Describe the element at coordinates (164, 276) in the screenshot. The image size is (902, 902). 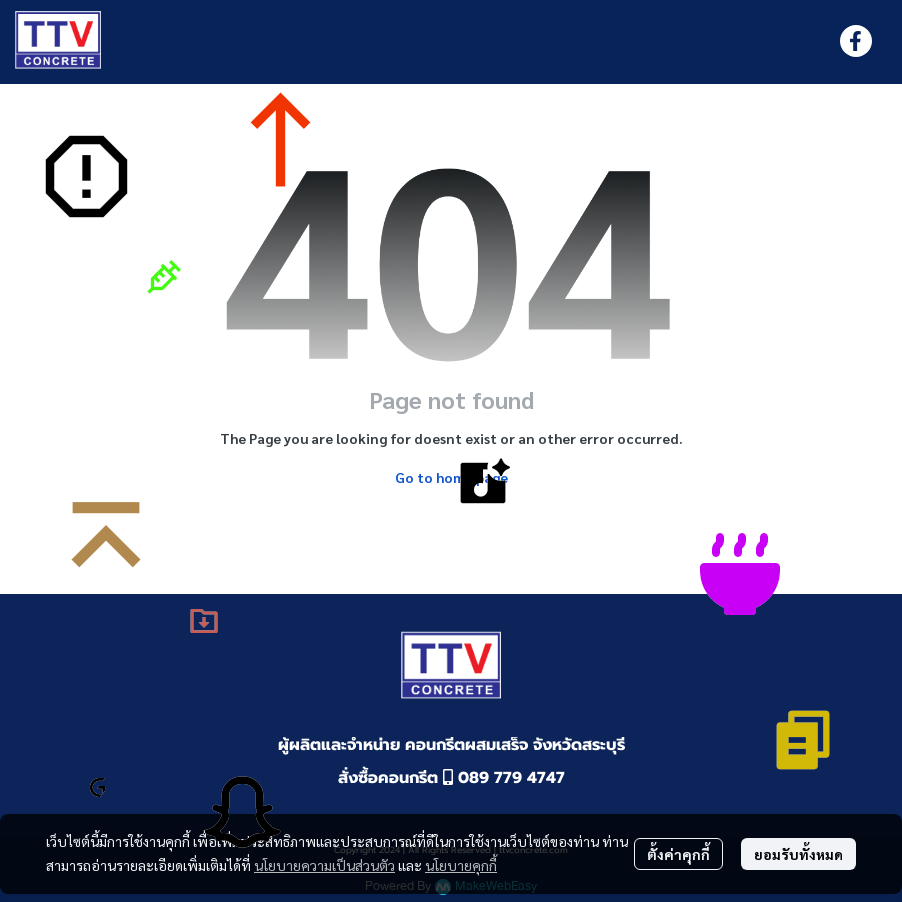
I see `access vaccination or immunization records` at that location.